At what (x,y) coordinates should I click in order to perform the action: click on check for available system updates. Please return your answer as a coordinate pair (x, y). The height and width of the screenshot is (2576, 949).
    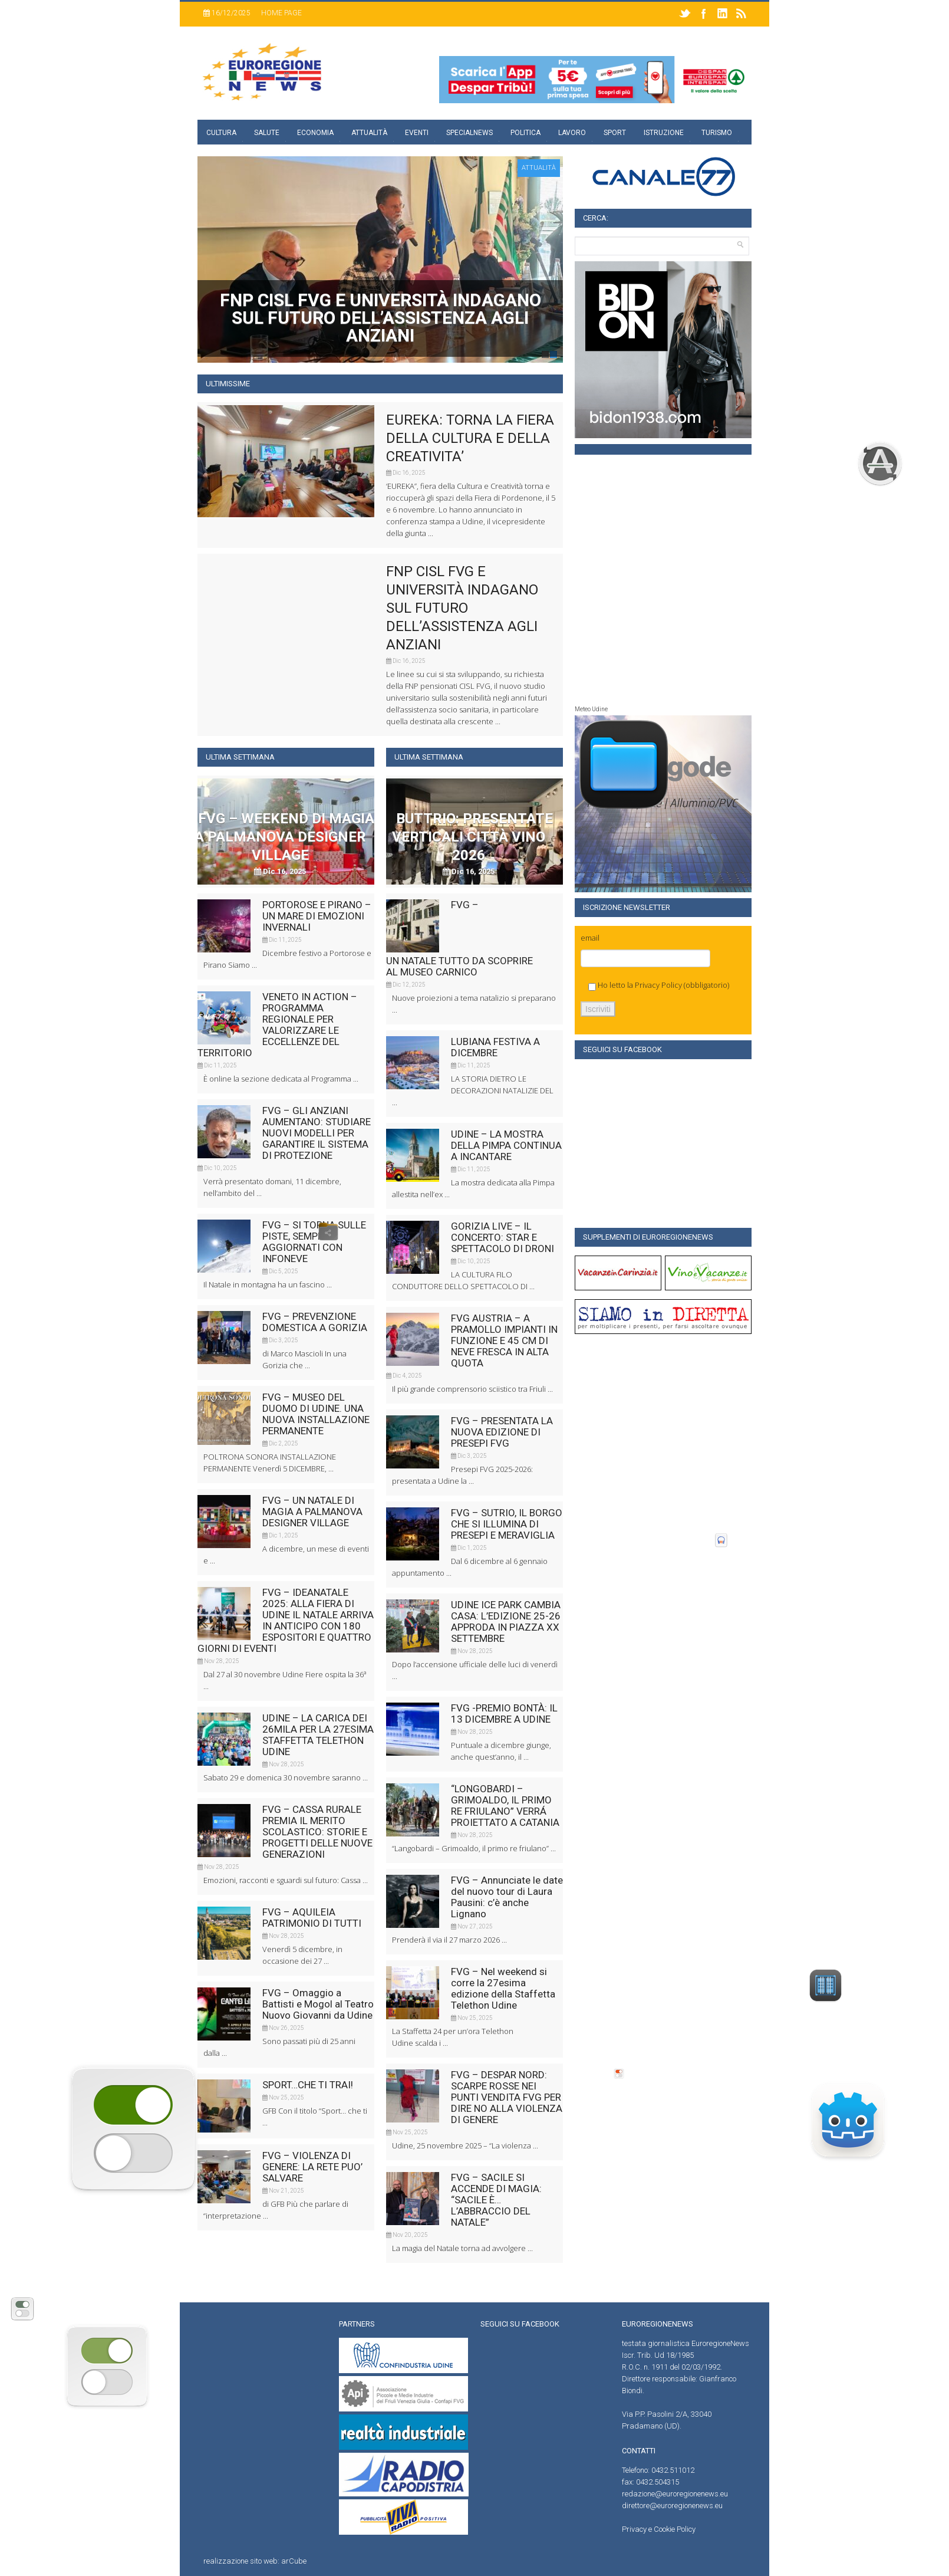
    Looking at the image, I should click on (880, 464).